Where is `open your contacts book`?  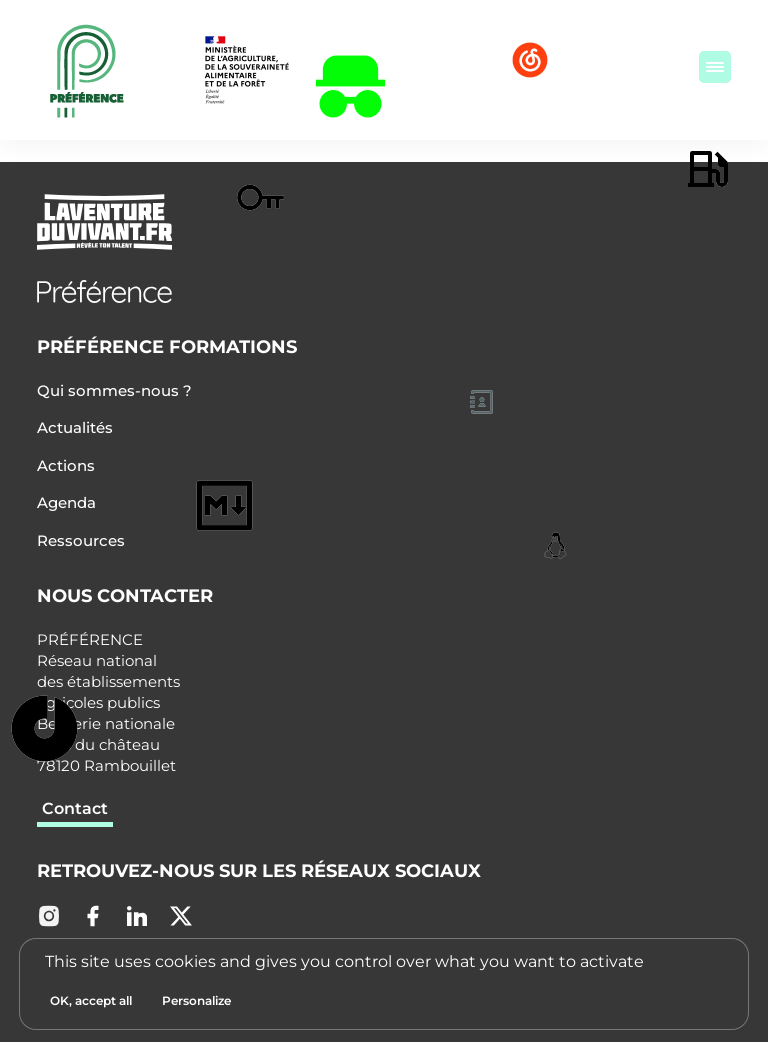
open your contacts book is located at coordinates (482, 402).